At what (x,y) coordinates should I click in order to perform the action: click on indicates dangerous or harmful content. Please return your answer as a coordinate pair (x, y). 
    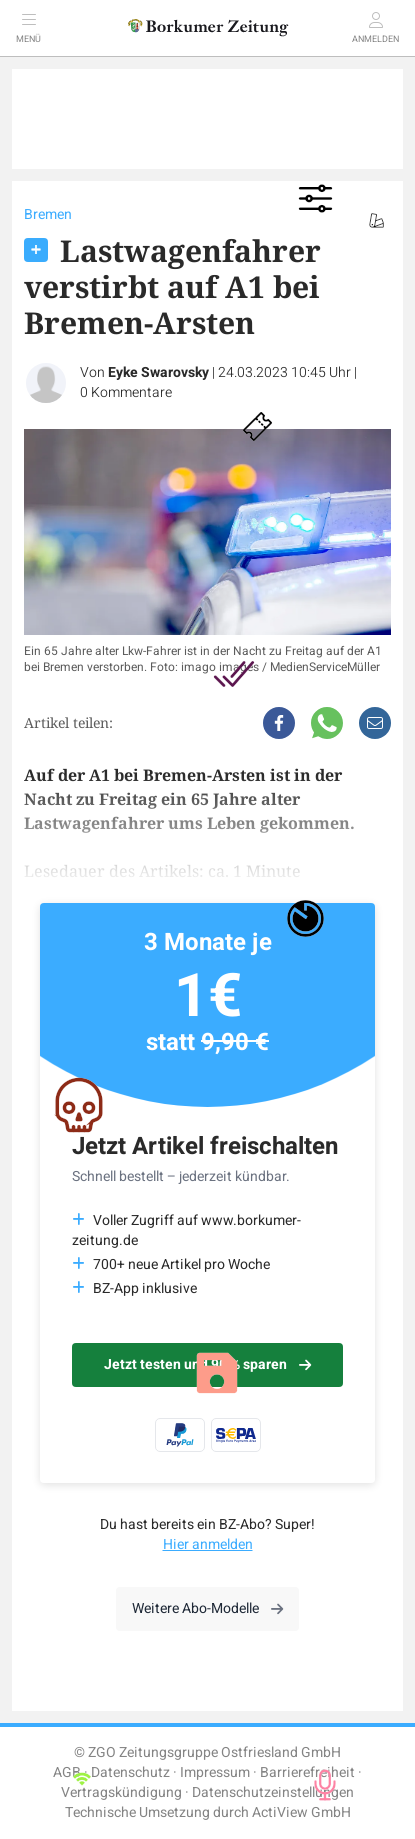
    Looking at the image, I should click on (79, 1105).